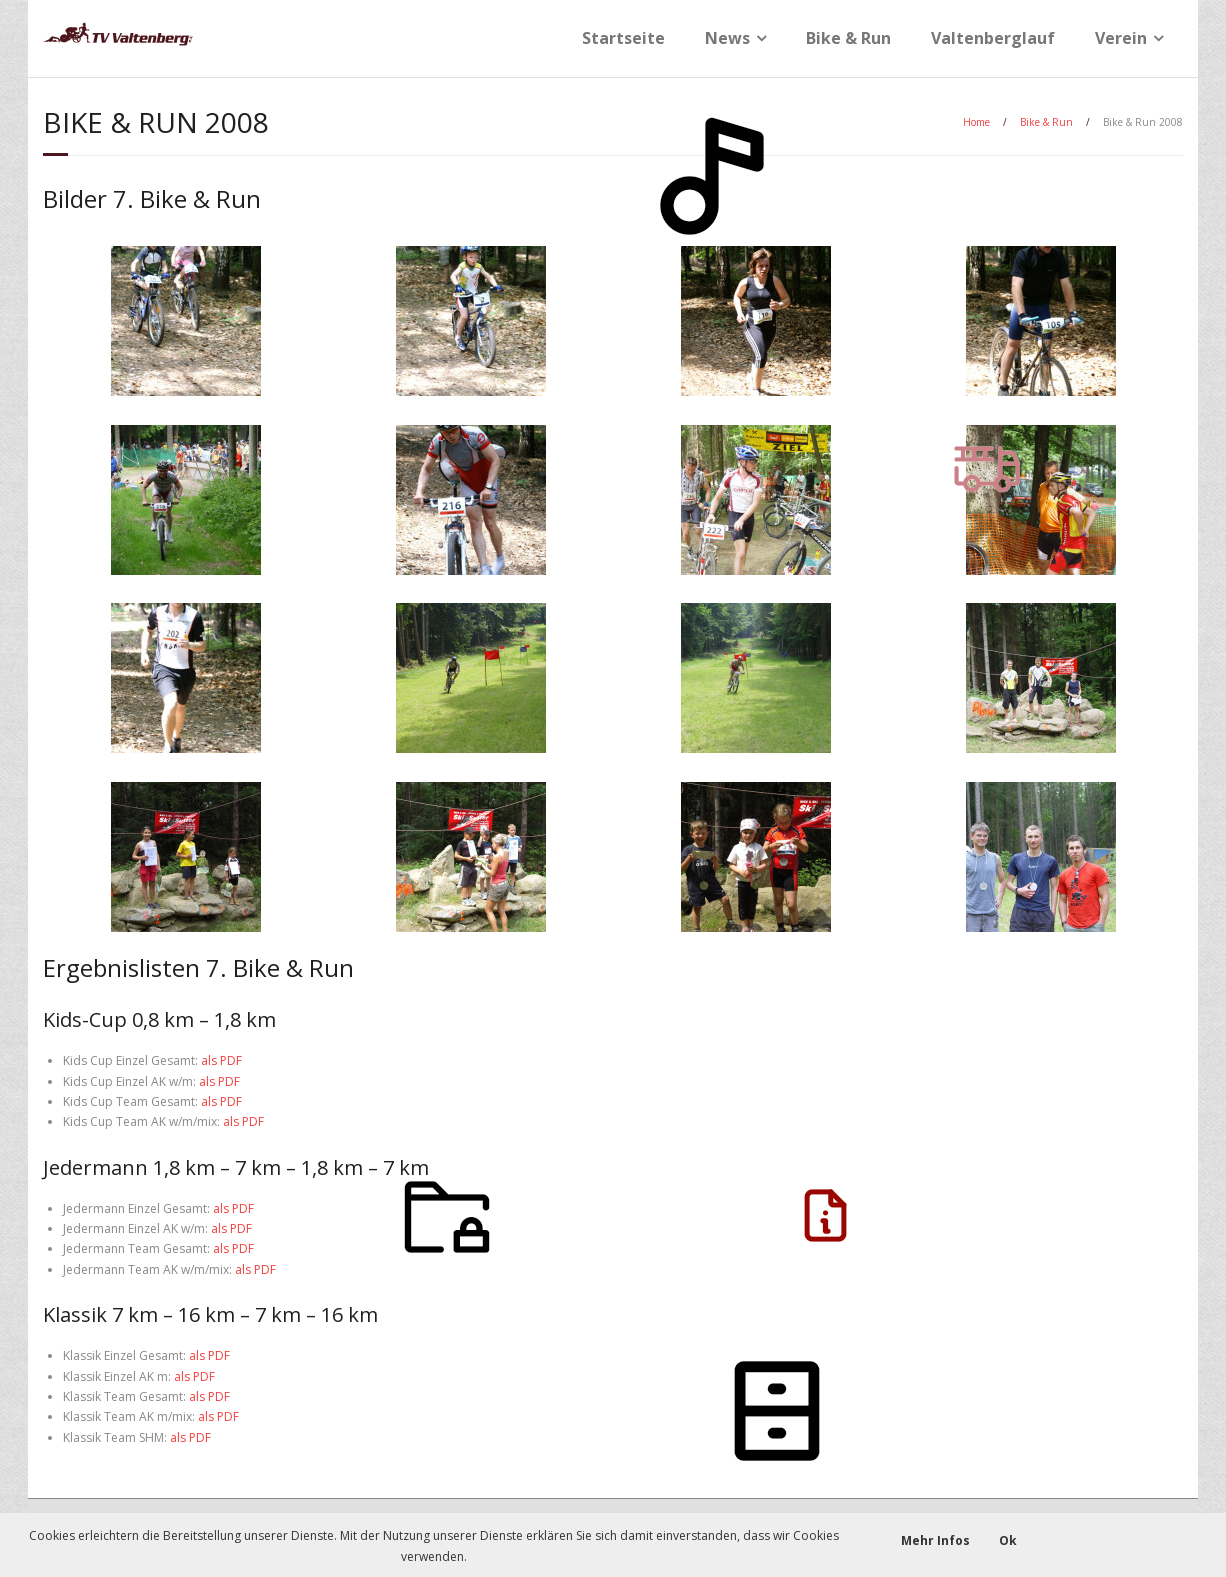 The image size is (1226, 1577). Describe the element at coordinates (985, 466) in the screenshot. I see `emergency services or fire department contact` at that location.